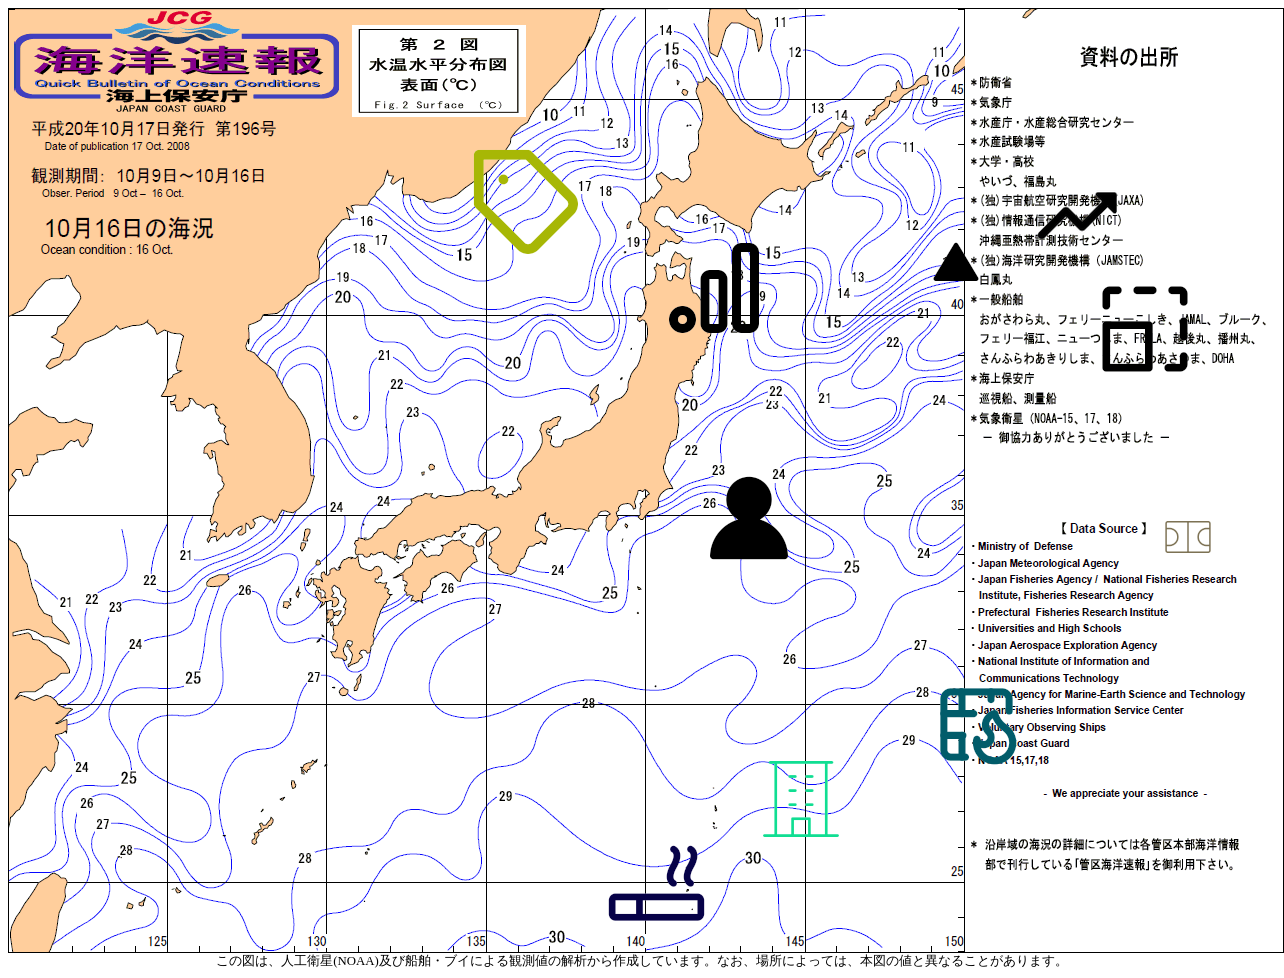 The width and height of the screenshot is (1284, 978). What do you see at coordinates (976, 724) in the screenshot?
I see `firewall security settings` at bounding box center [976, 724].